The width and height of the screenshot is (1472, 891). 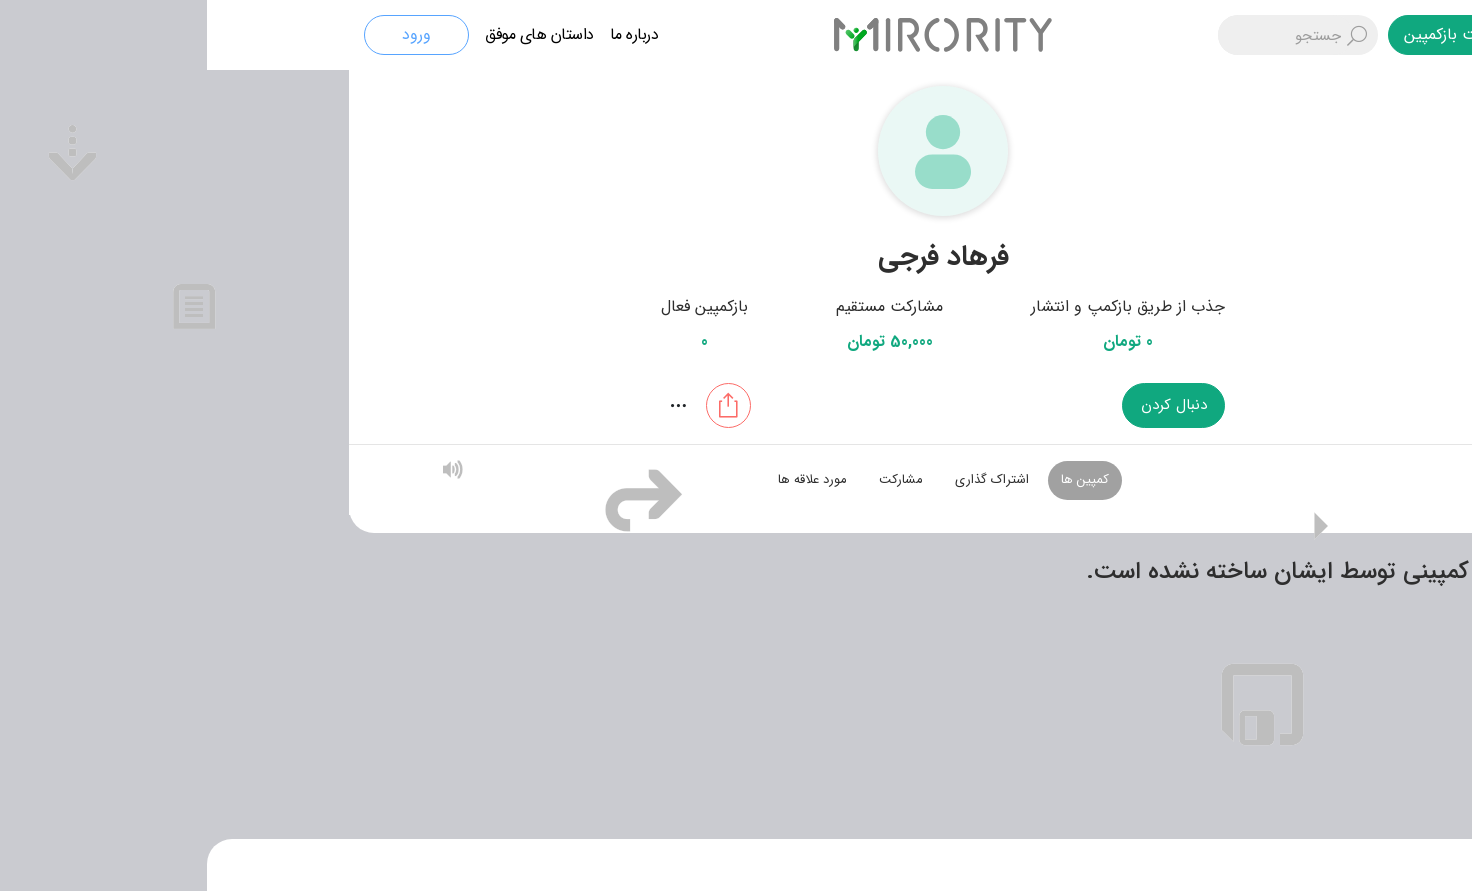 I want to click on indicates volume is set to high, so click(x=453, y=469).